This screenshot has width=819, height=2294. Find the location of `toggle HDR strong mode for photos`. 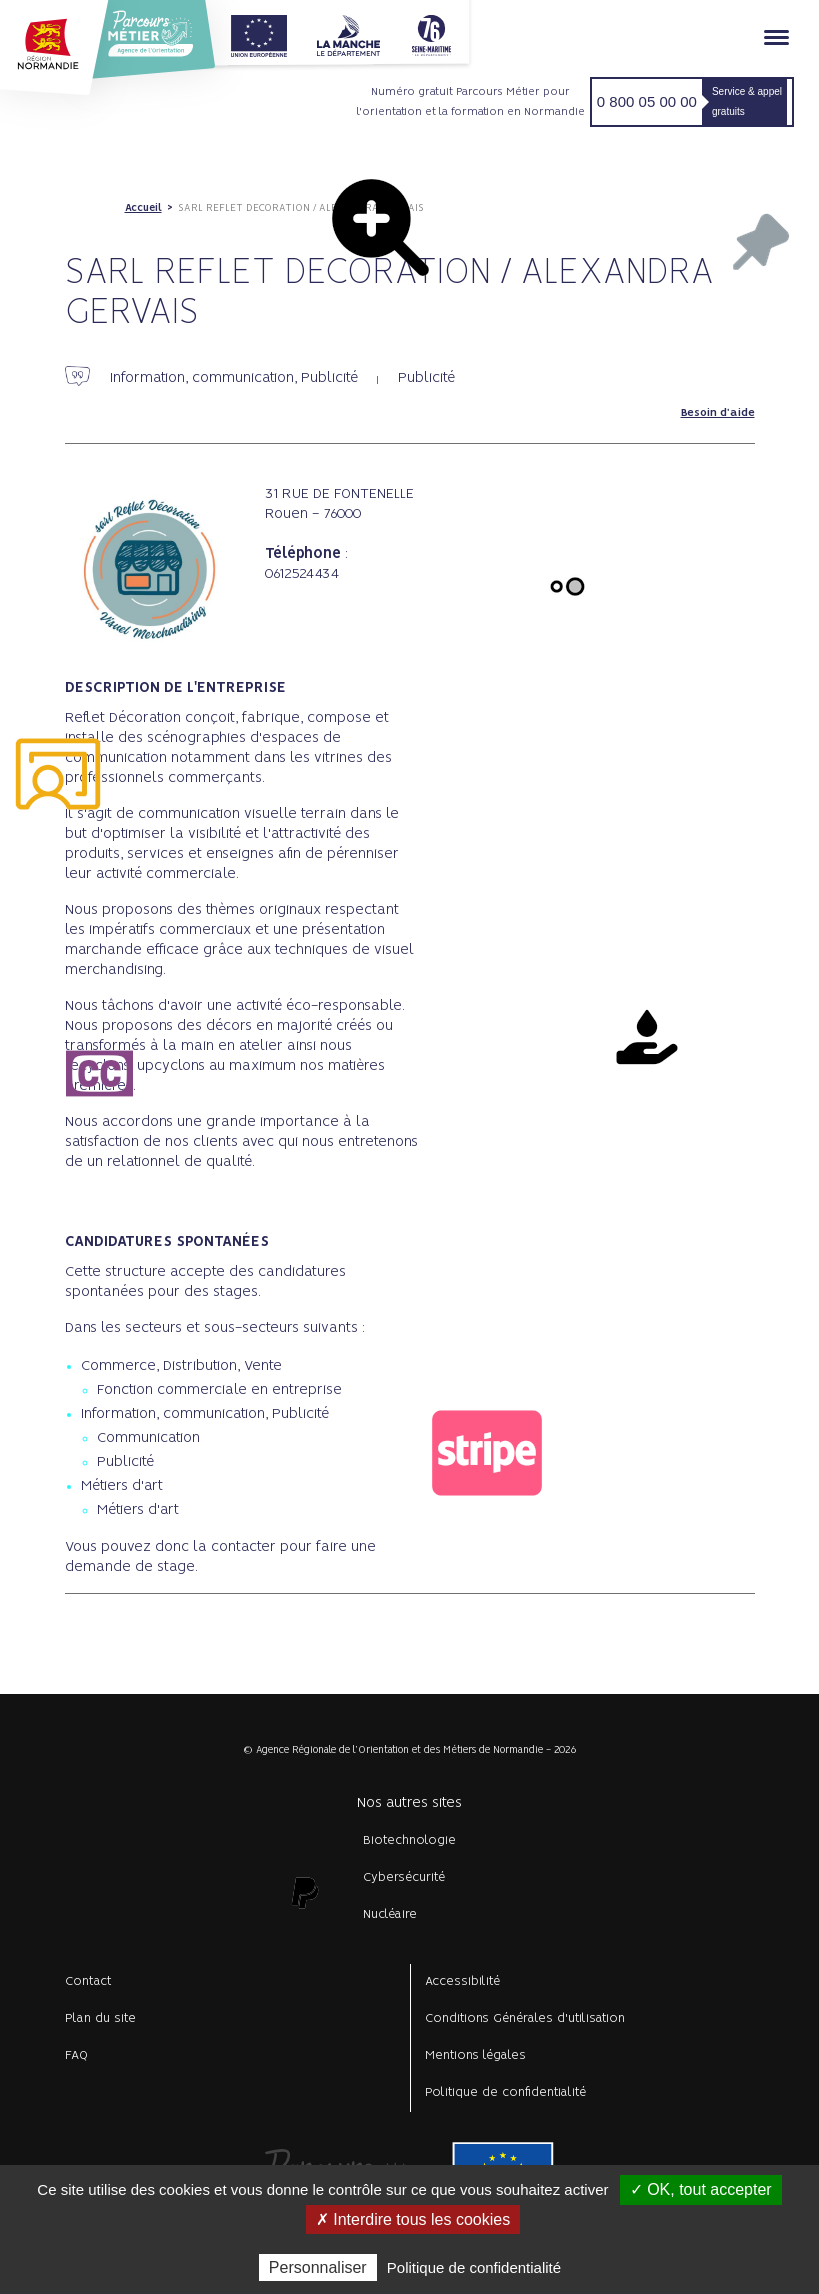

toggle HDR strong mode for photos is located at coordinates (567, 586).